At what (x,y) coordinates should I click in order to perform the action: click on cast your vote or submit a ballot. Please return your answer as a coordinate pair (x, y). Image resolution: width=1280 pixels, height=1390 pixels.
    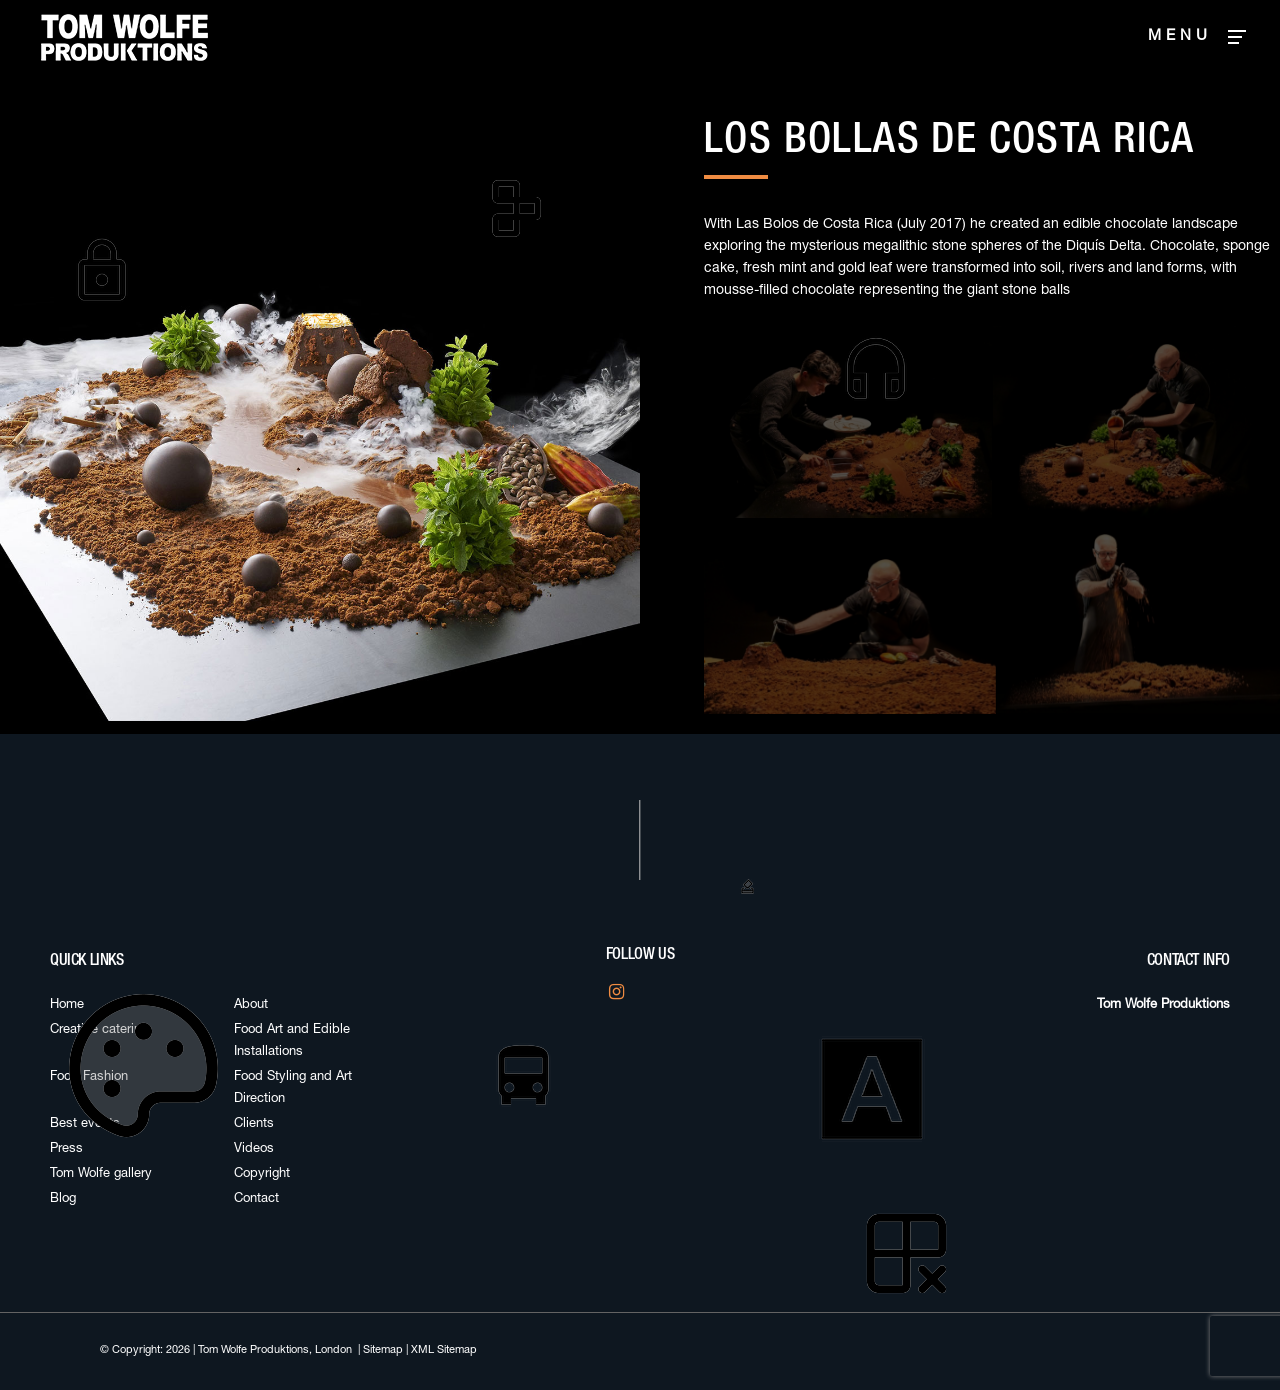
    Looking at the image, I should click on (747, 886).